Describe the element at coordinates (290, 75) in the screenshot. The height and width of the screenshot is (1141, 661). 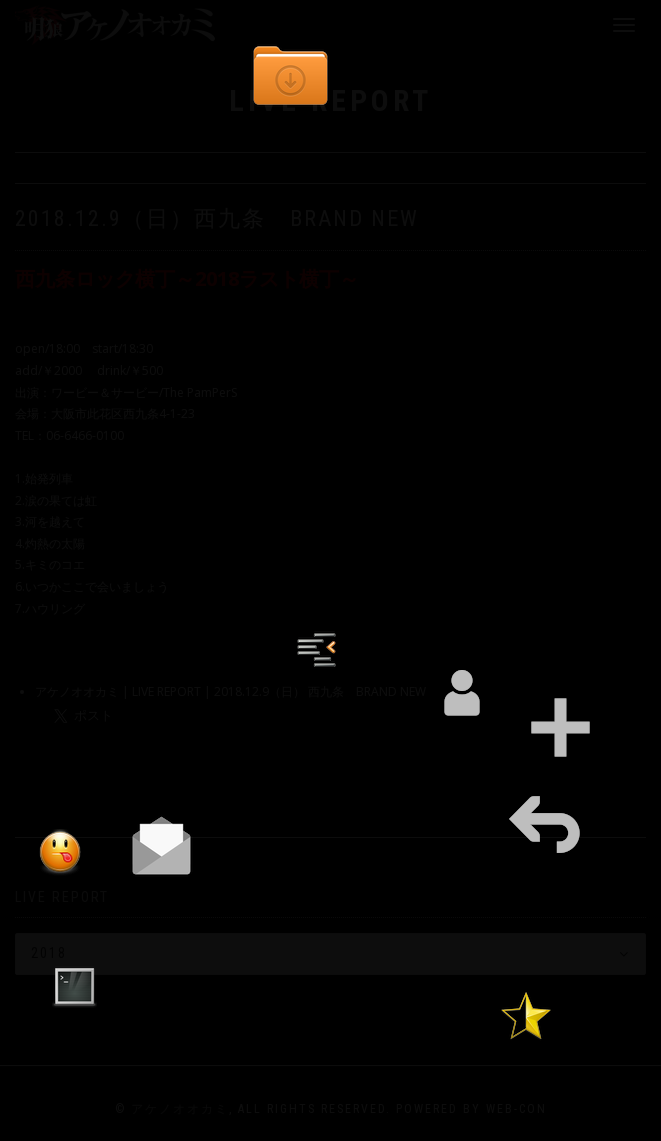
I see `access your downloads folder` at that location.